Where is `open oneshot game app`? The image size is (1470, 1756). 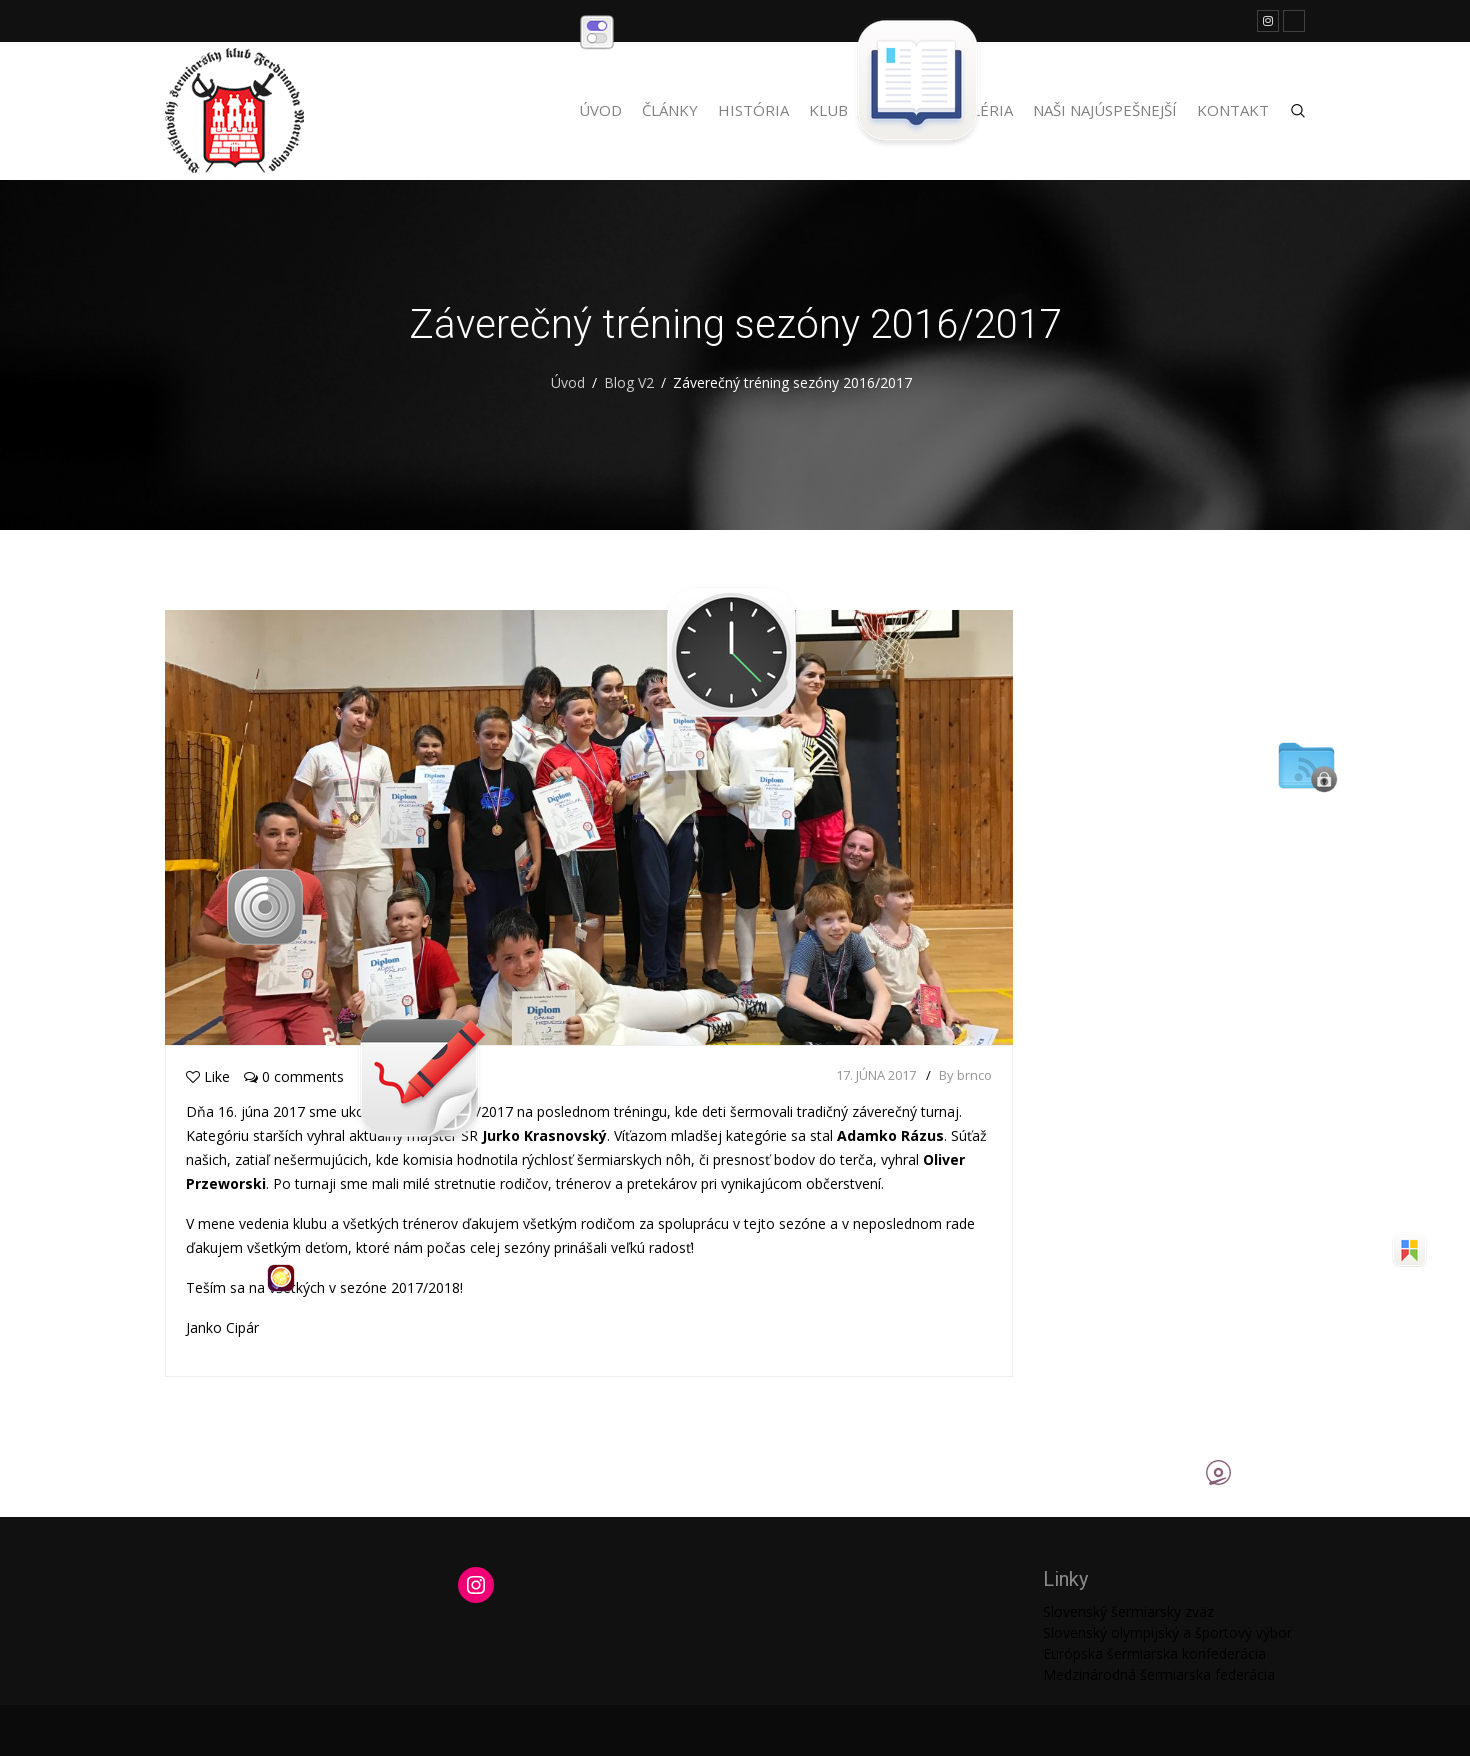 open oneshot game app is located at coordinates (281, 1278).